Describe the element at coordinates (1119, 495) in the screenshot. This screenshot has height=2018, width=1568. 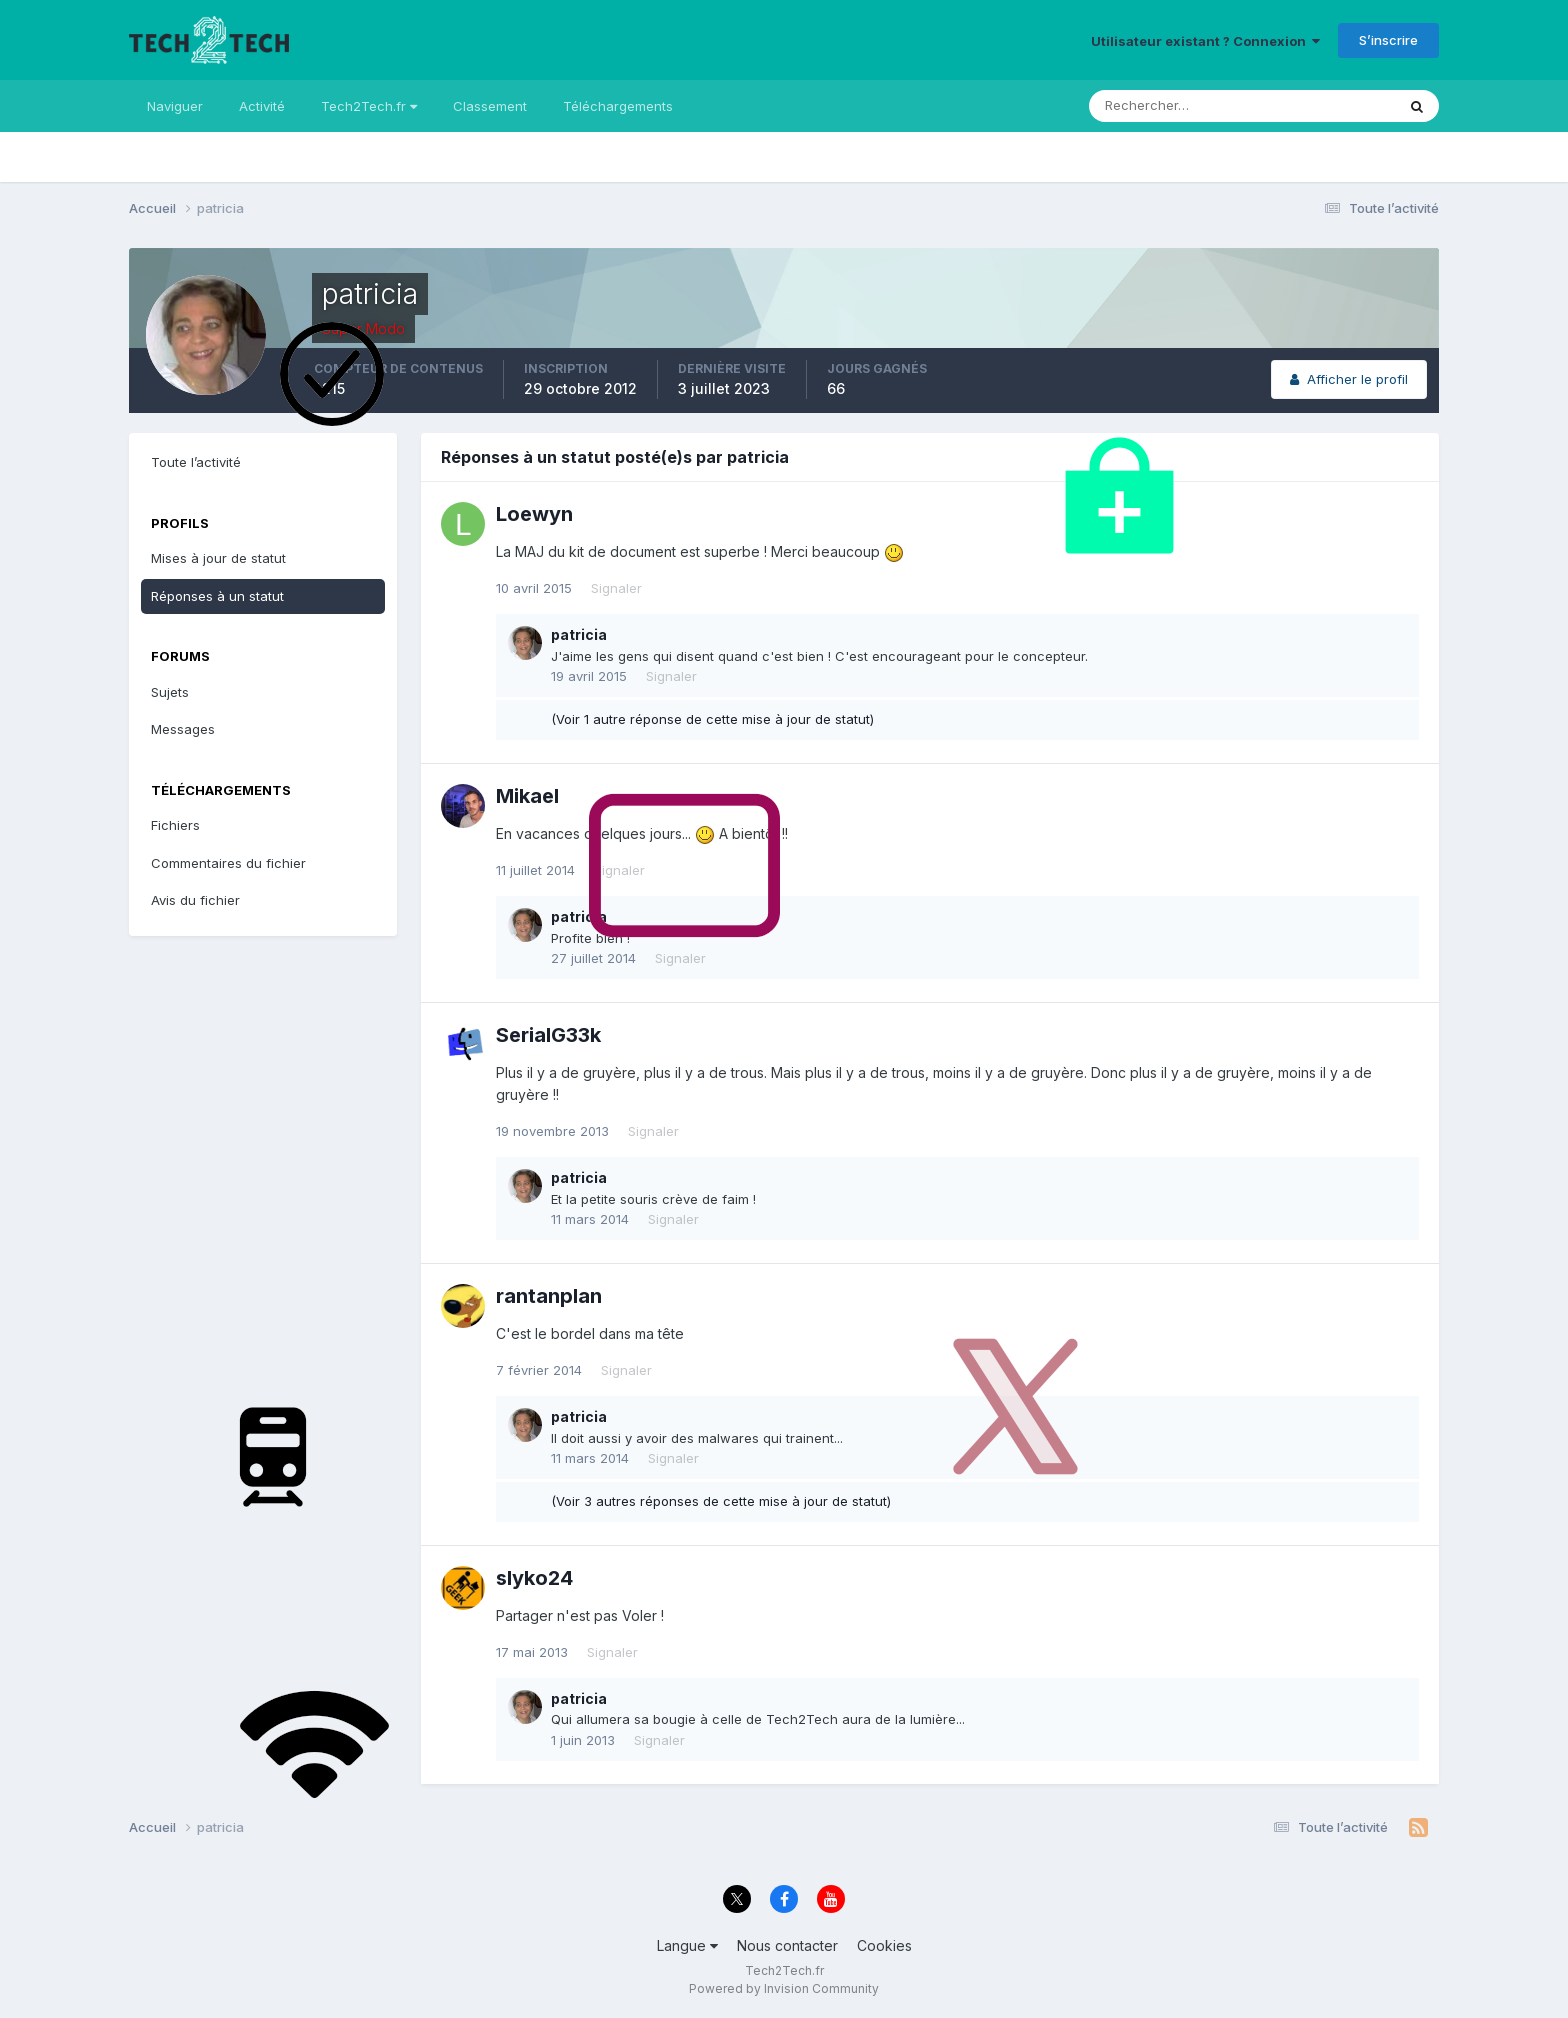
I see `add item to shopping bag` at that location.